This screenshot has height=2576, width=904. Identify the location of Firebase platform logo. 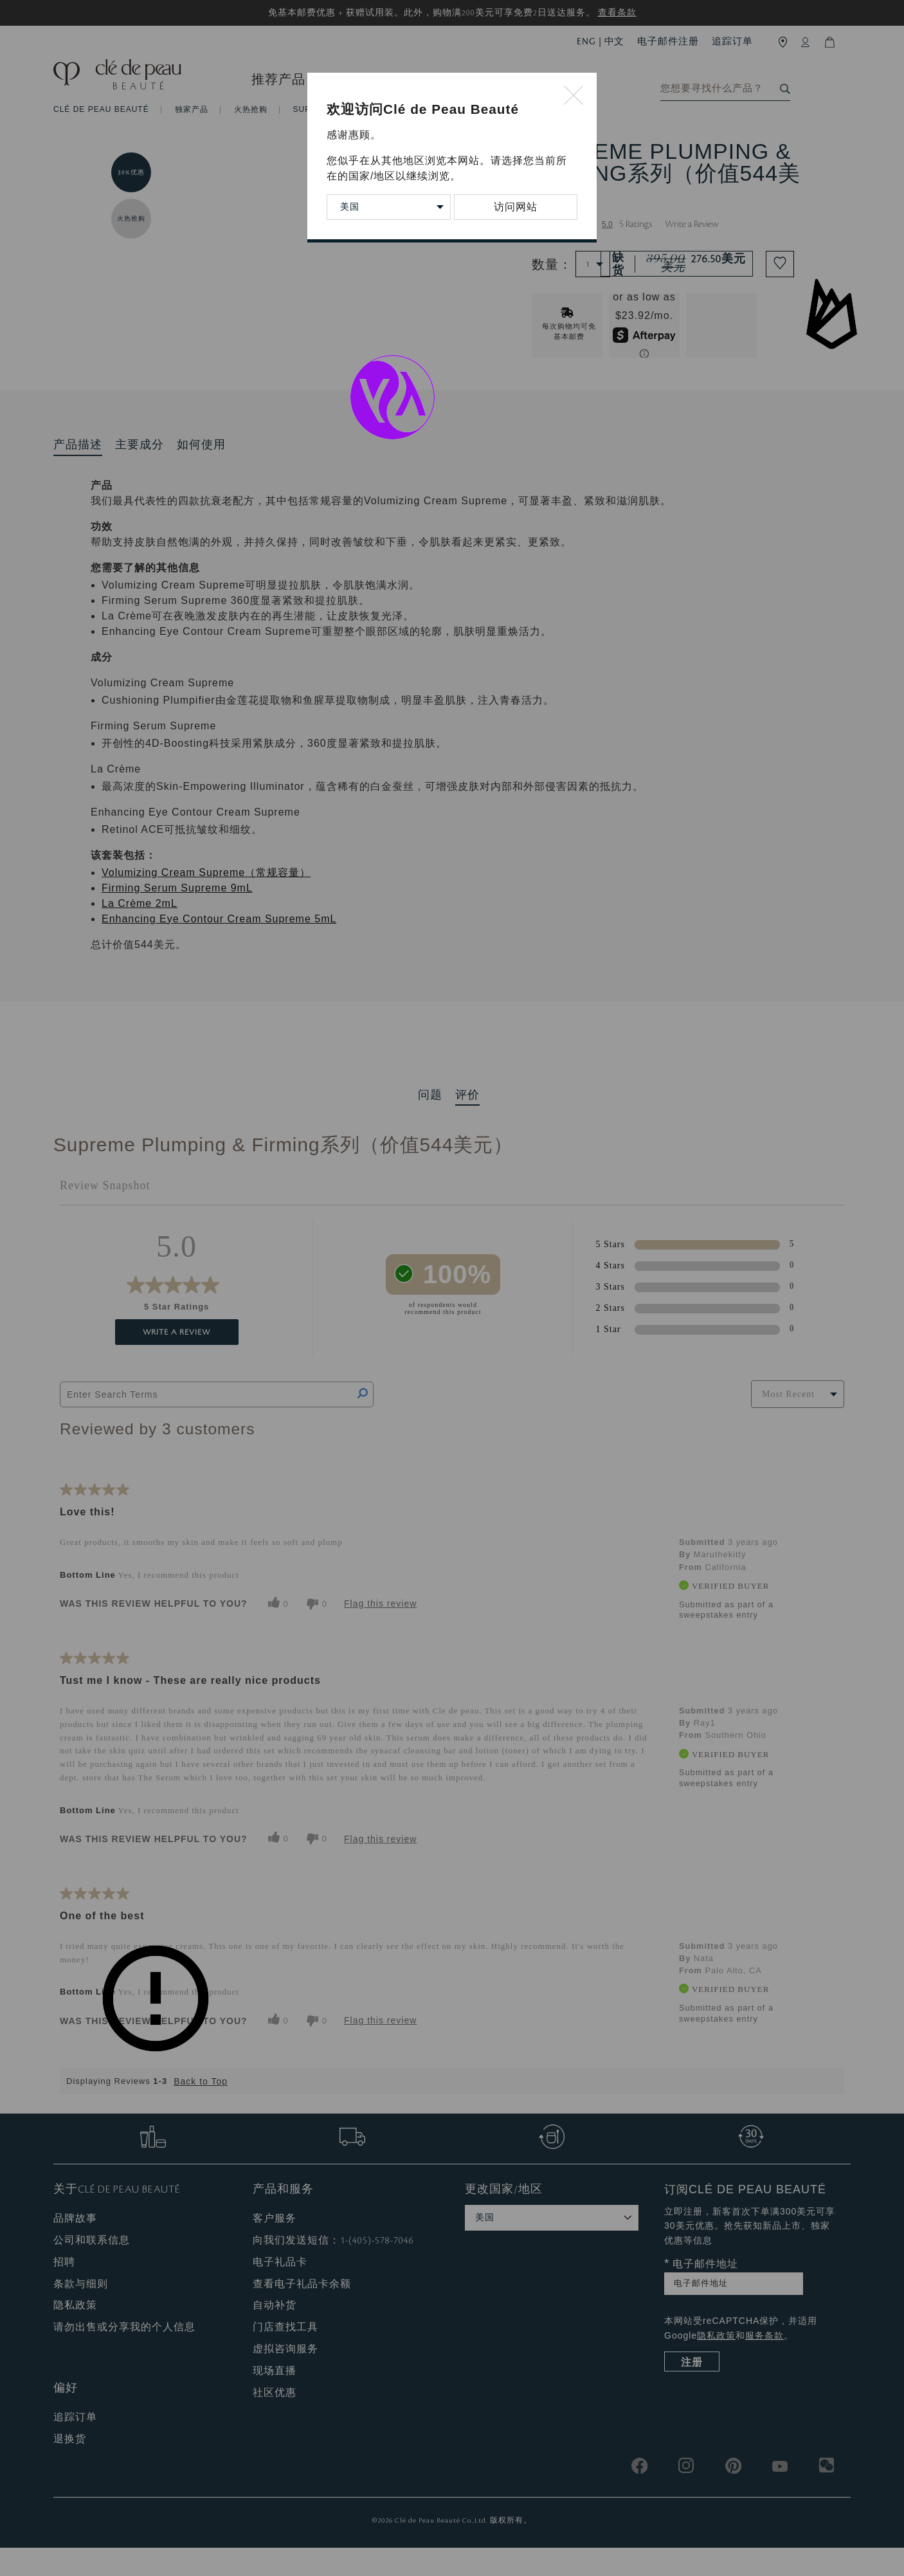
(831, 313).